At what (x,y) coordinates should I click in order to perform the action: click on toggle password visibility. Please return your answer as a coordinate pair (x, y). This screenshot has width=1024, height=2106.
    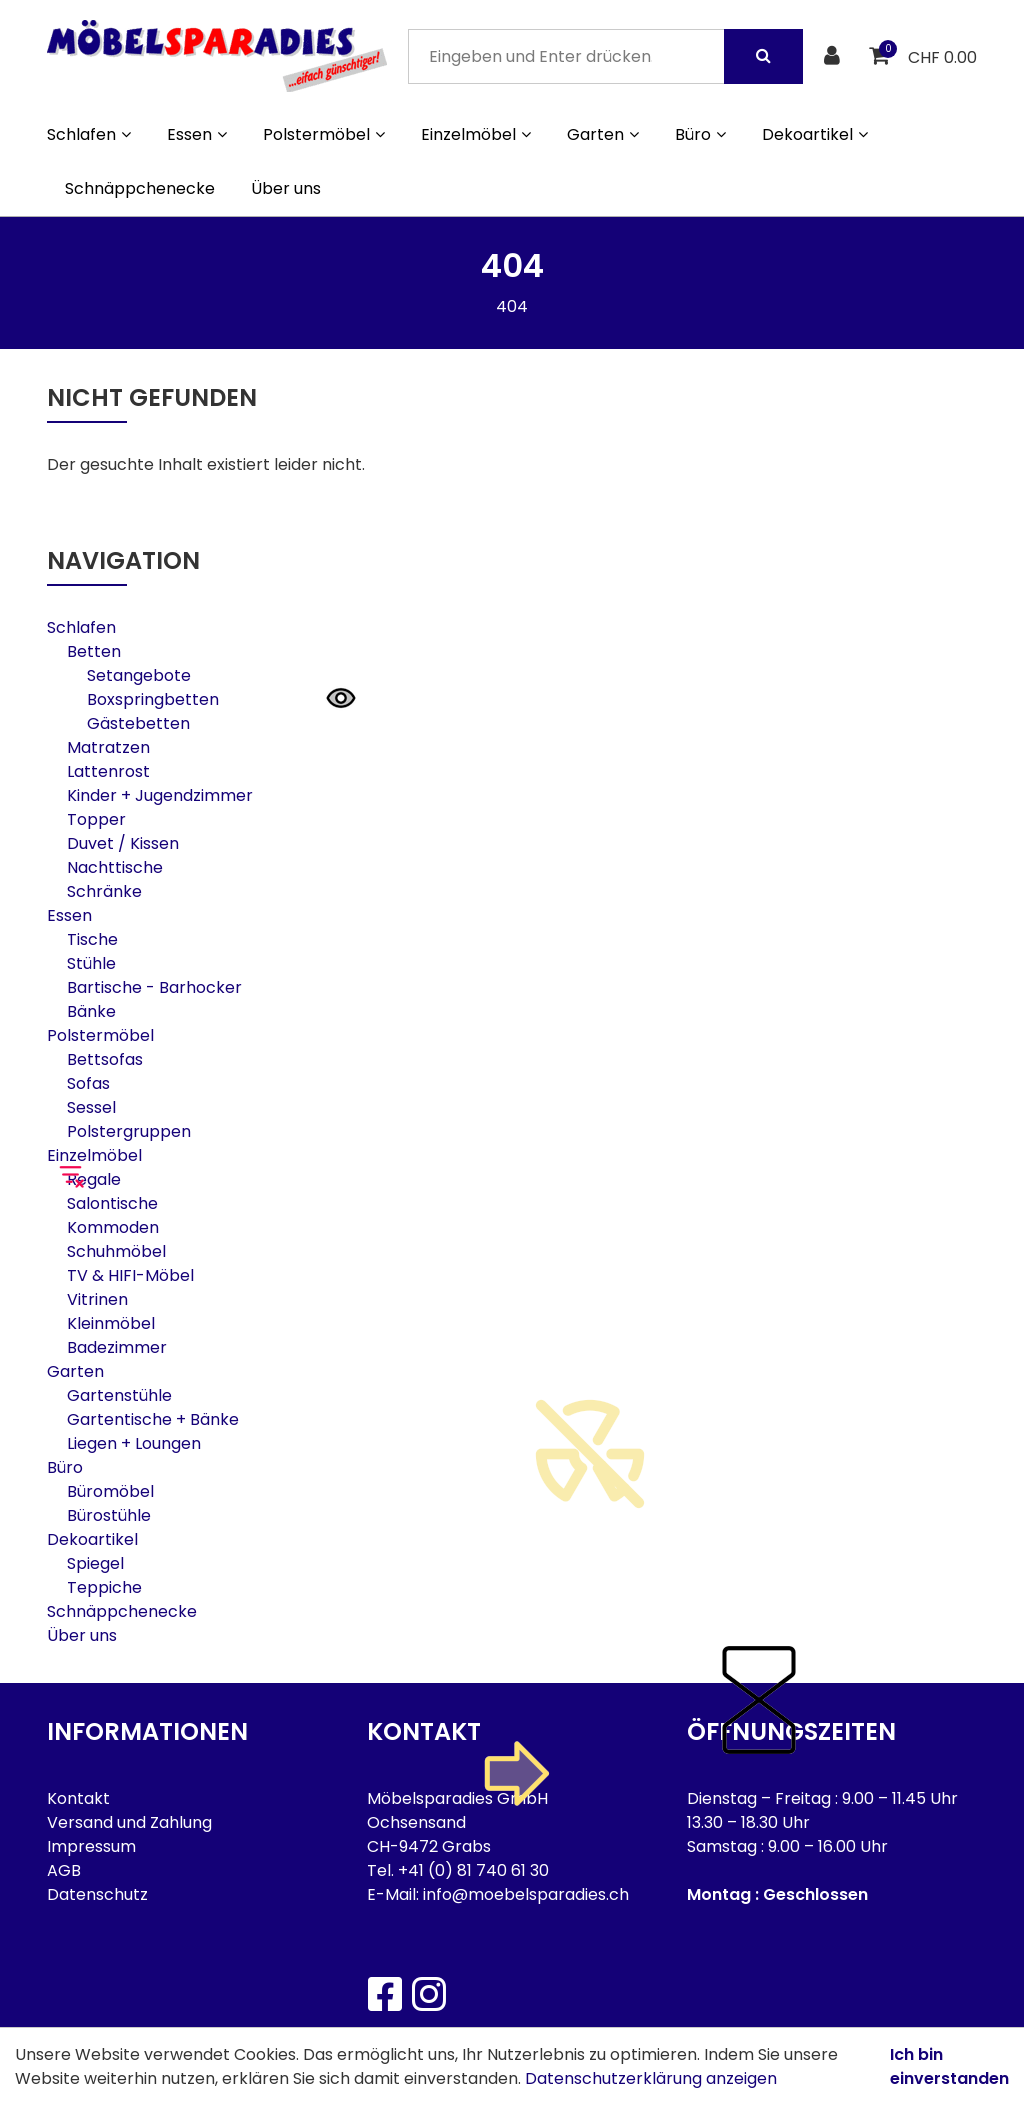
    Looking at the image, I should click on (341, 698).